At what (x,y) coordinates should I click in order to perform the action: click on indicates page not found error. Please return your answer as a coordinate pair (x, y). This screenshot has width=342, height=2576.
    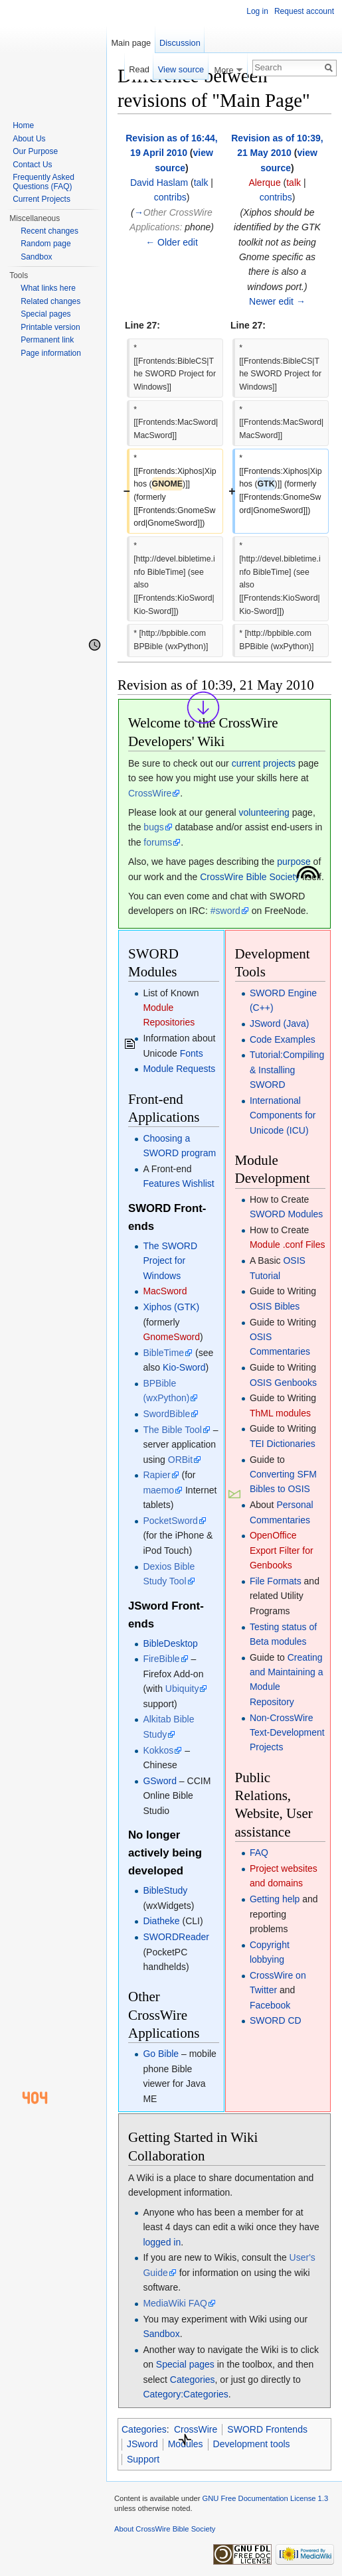
    Looking at the image, I should click on (35, 2097).